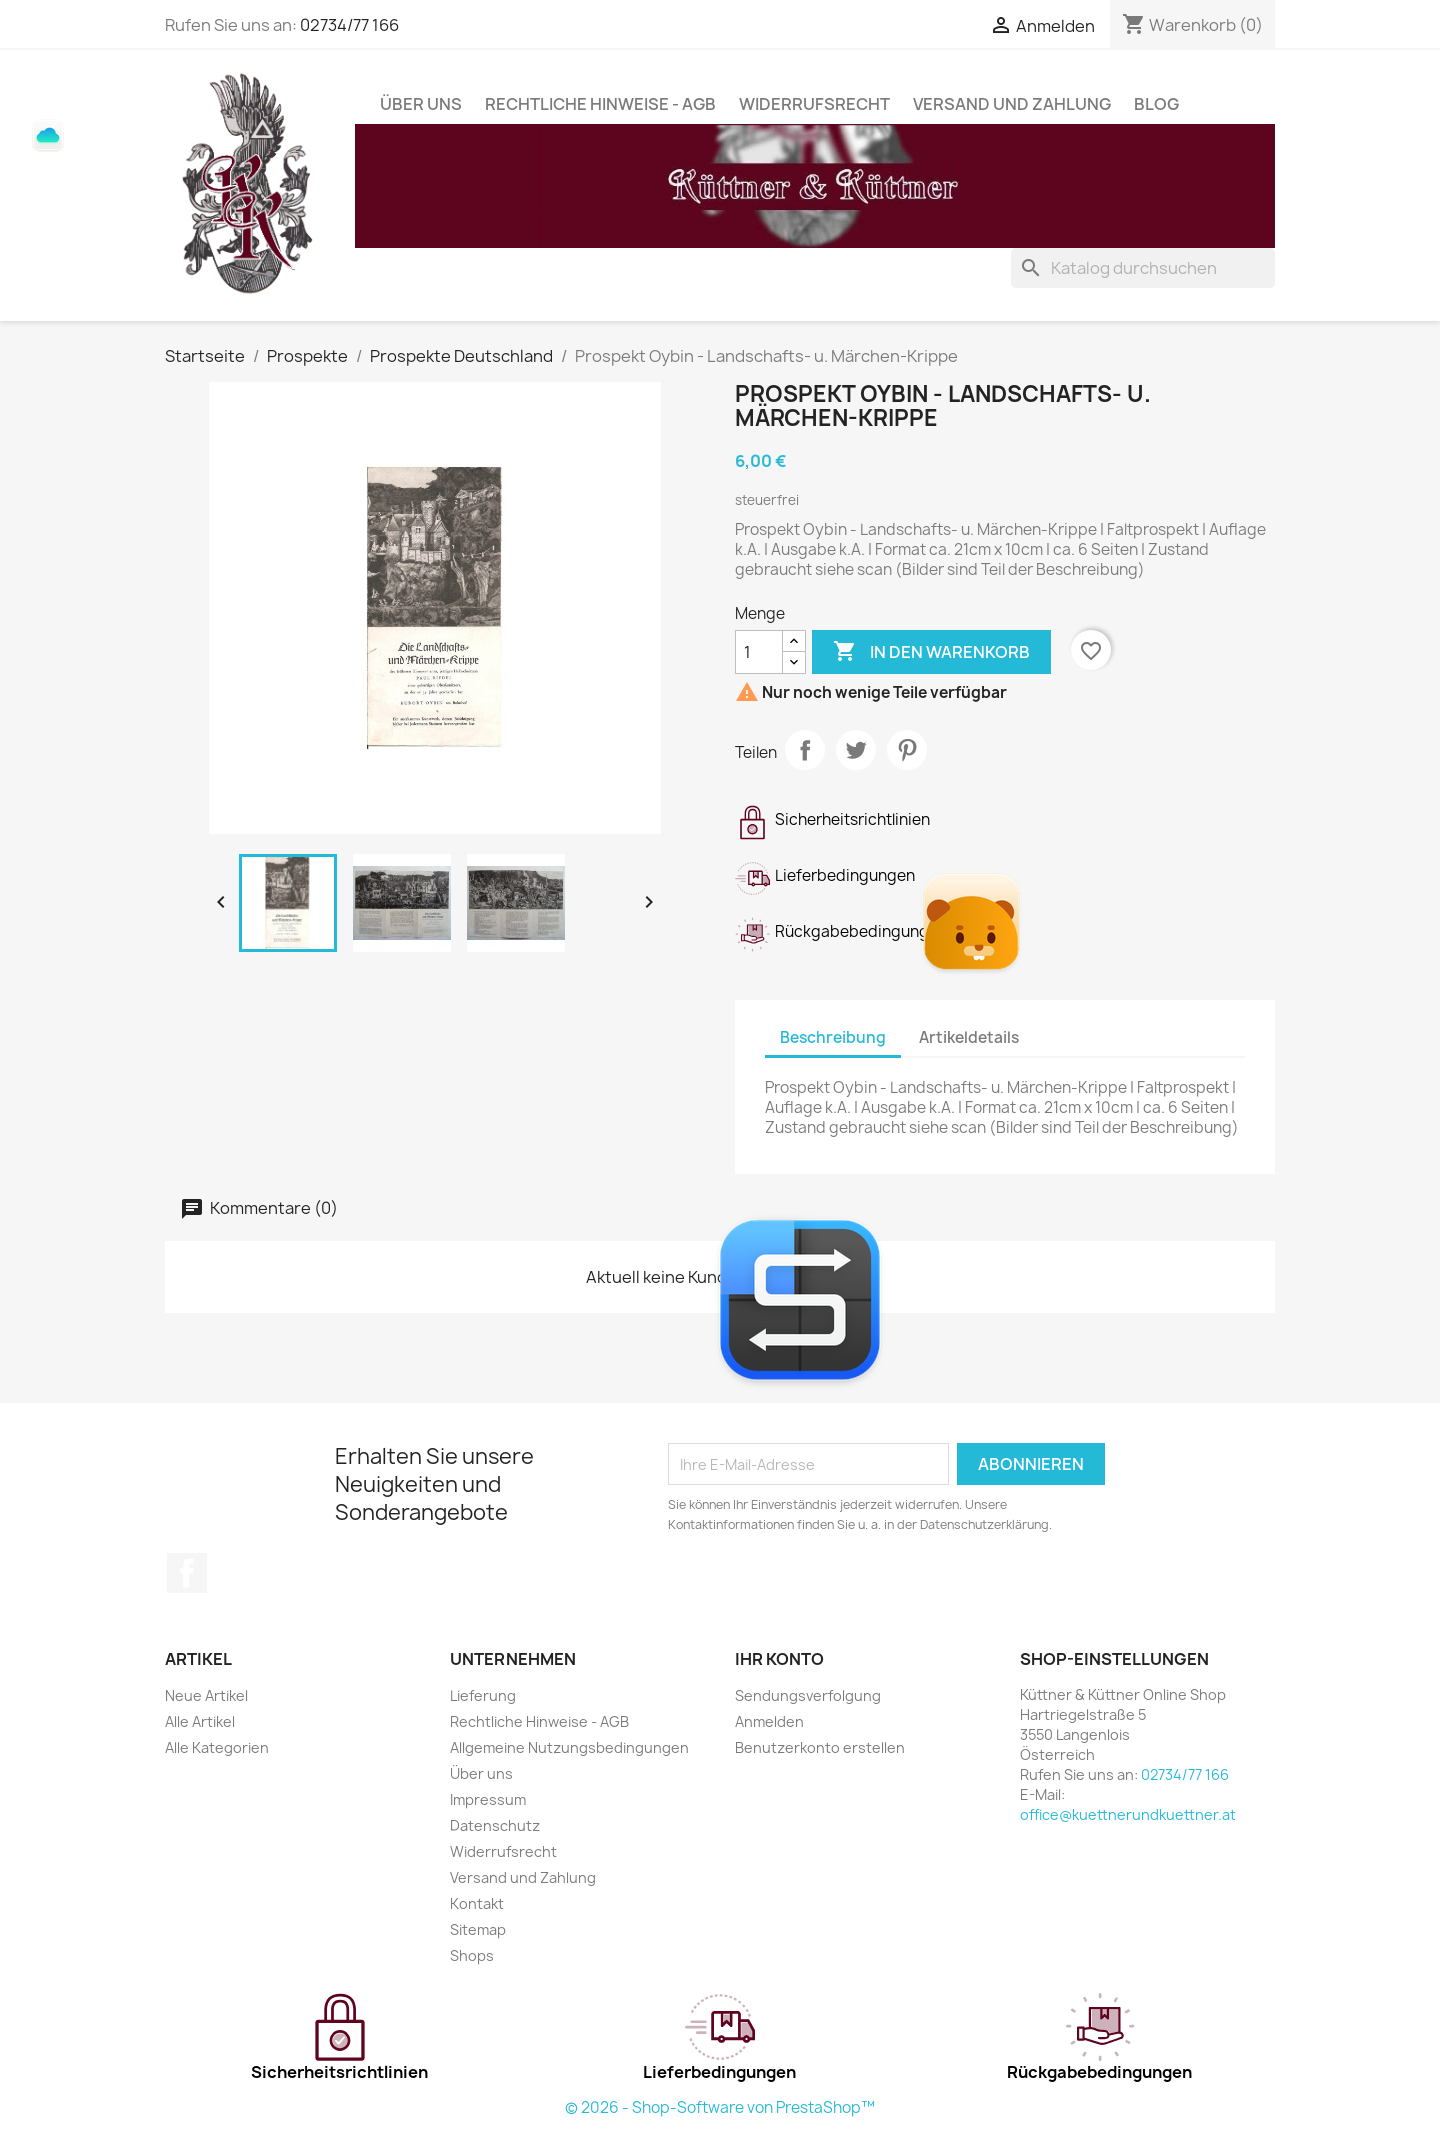 The image size is (1440, 2134). Describe the element at coordinates (800, 1300) in the screenshot. I see `configure windows network sharing settings` at that location.